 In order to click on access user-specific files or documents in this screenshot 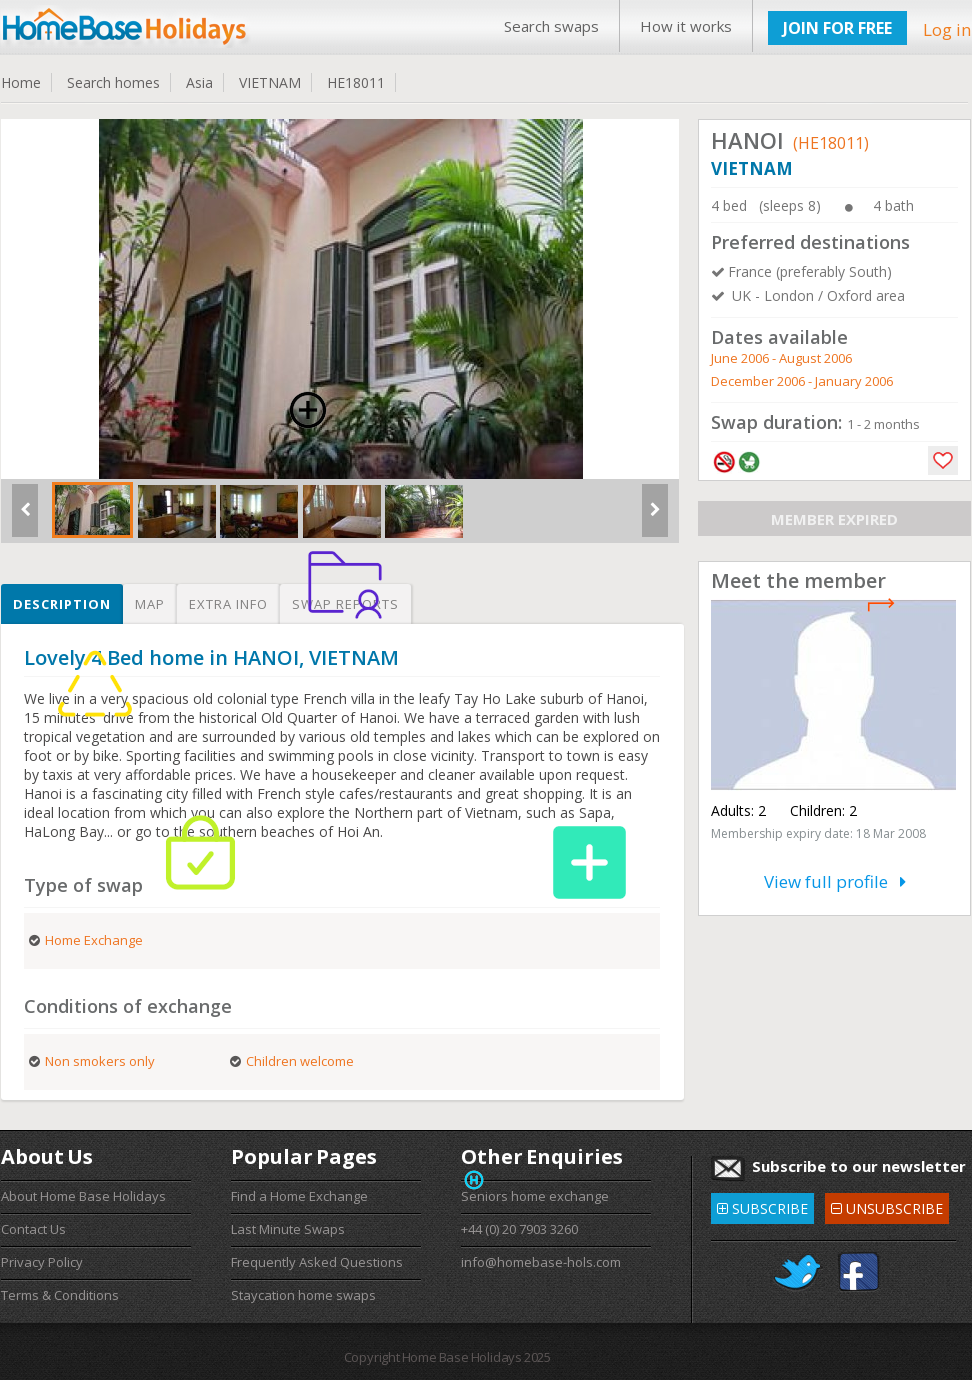, I will do `click(345, 582)`.